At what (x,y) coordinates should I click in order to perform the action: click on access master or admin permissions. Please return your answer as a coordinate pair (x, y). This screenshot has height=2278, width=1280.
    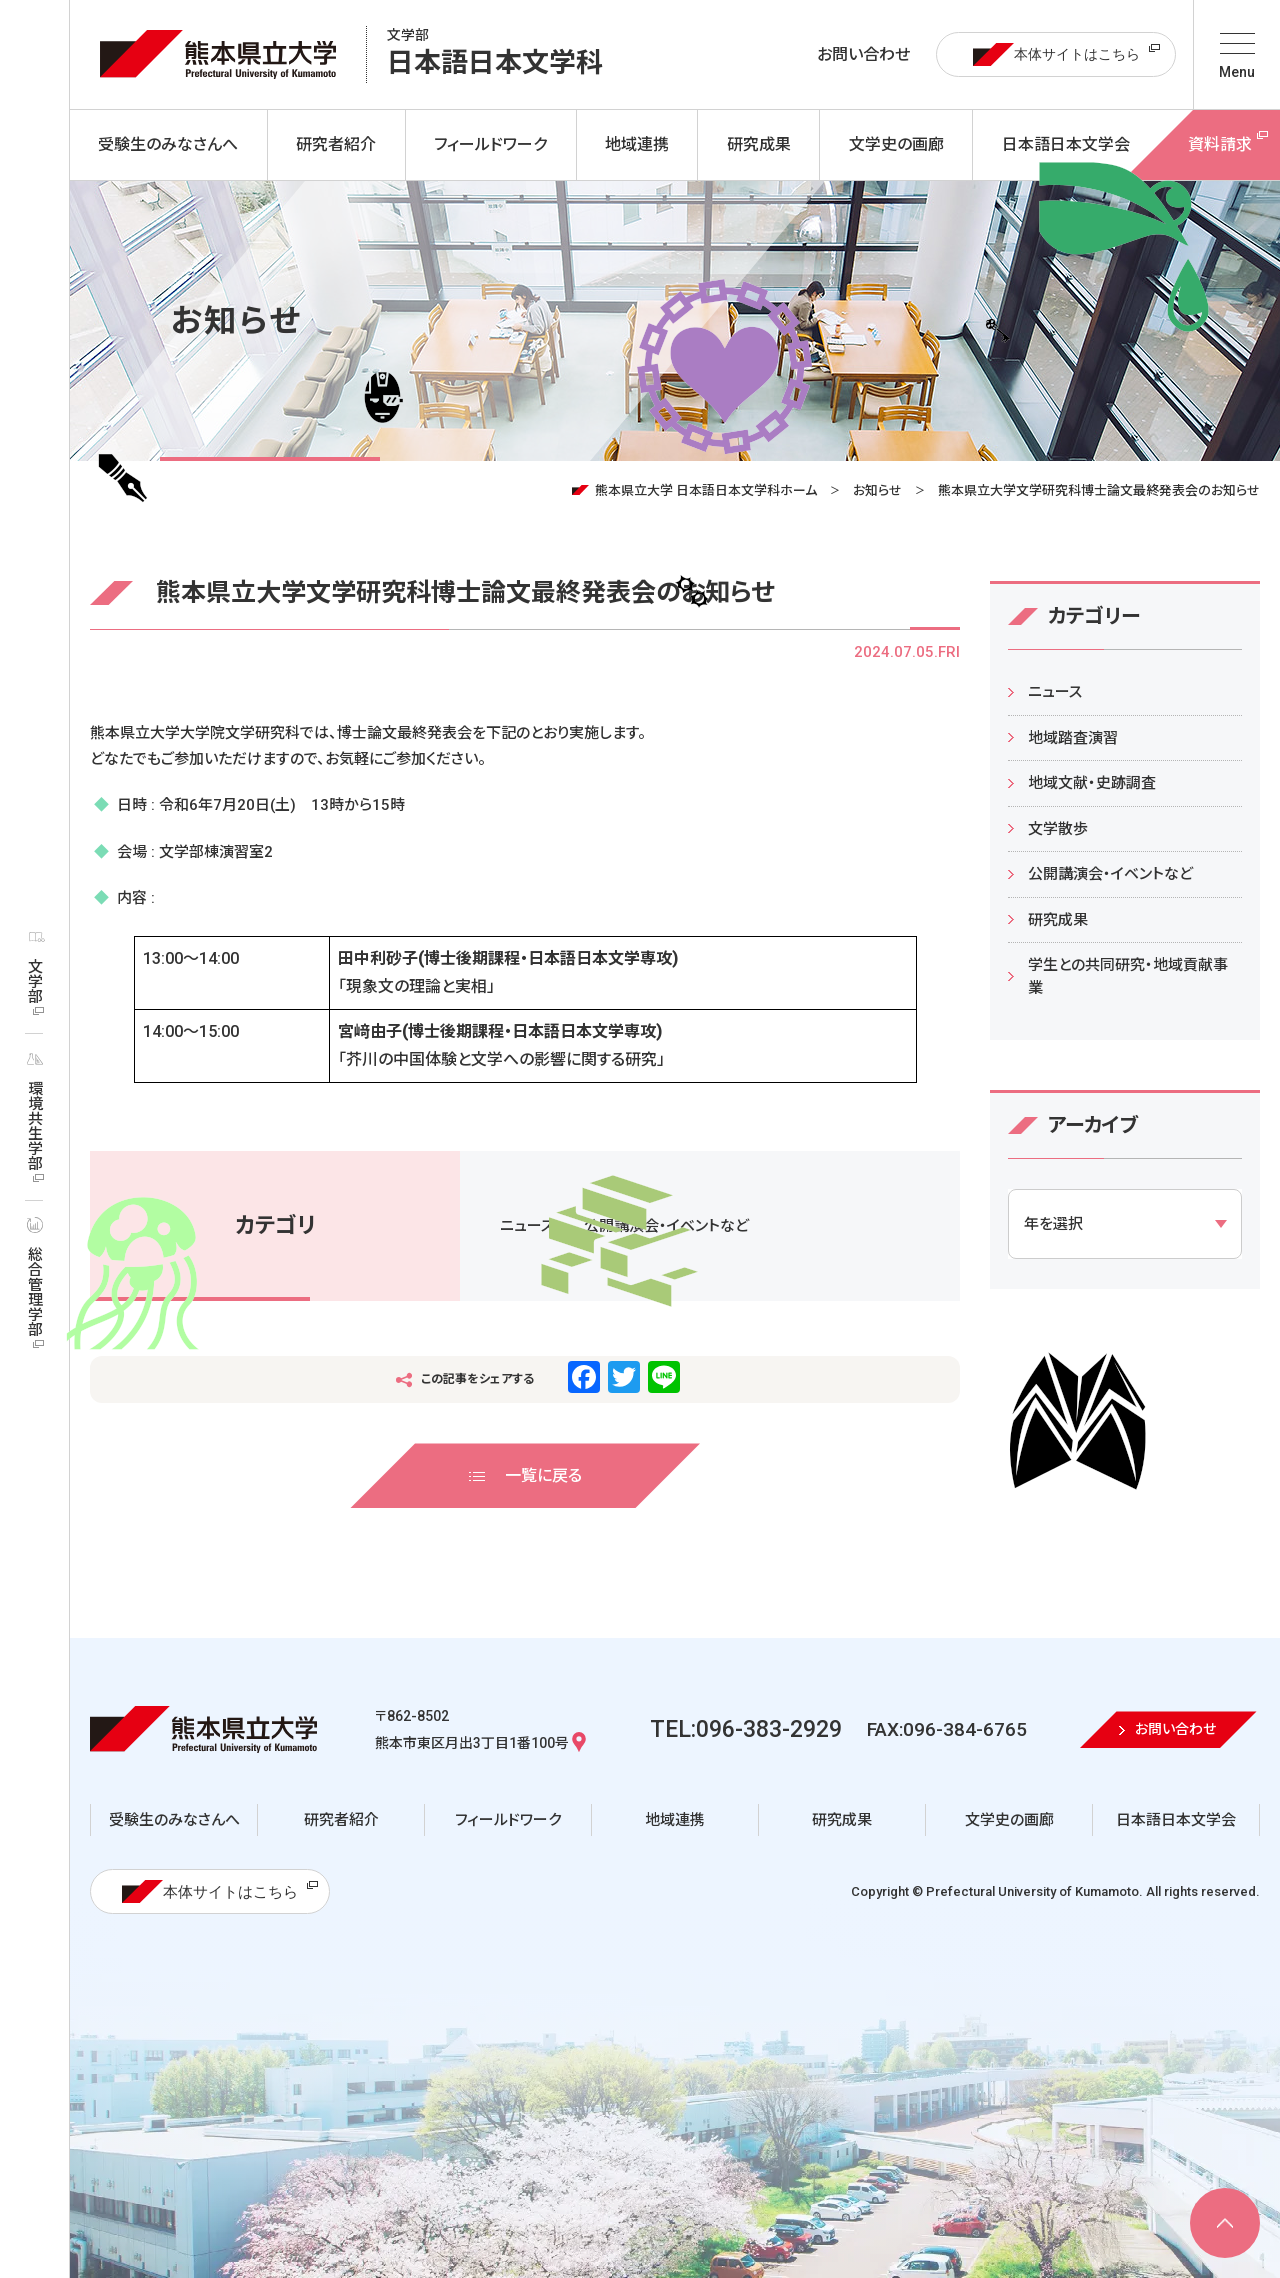
    Looking at the image, I should click on (998, 331).